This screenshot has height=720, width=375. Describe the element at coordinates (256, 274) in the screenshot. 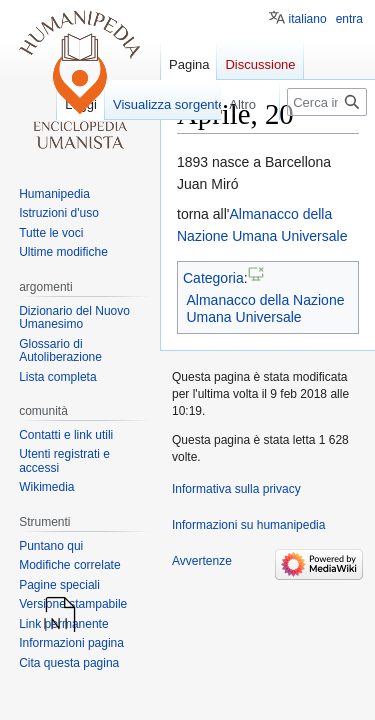

I see `stop sharing your screen` at that location.